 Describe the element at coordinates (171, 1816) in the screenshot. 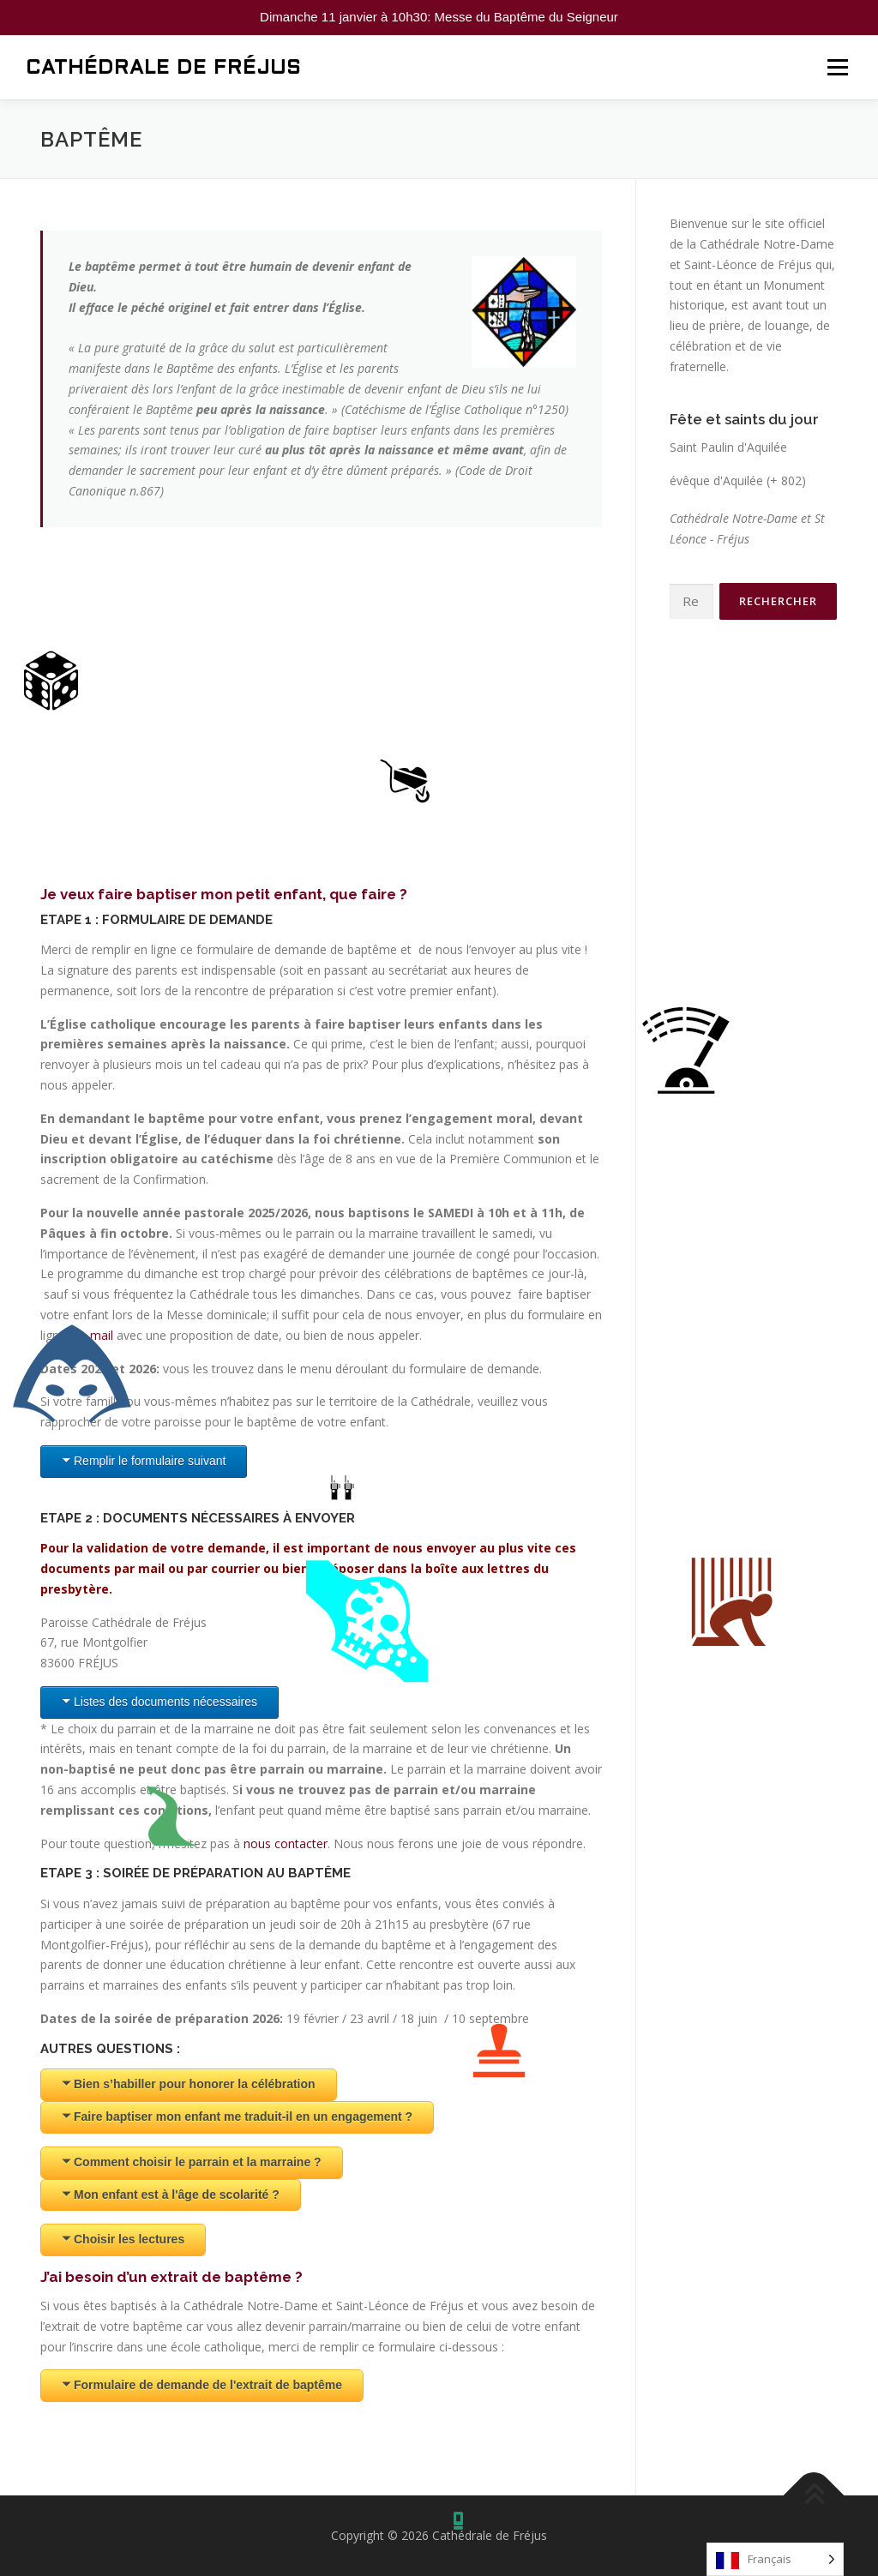

I see `dodge or evade action in gameplay` at that location.